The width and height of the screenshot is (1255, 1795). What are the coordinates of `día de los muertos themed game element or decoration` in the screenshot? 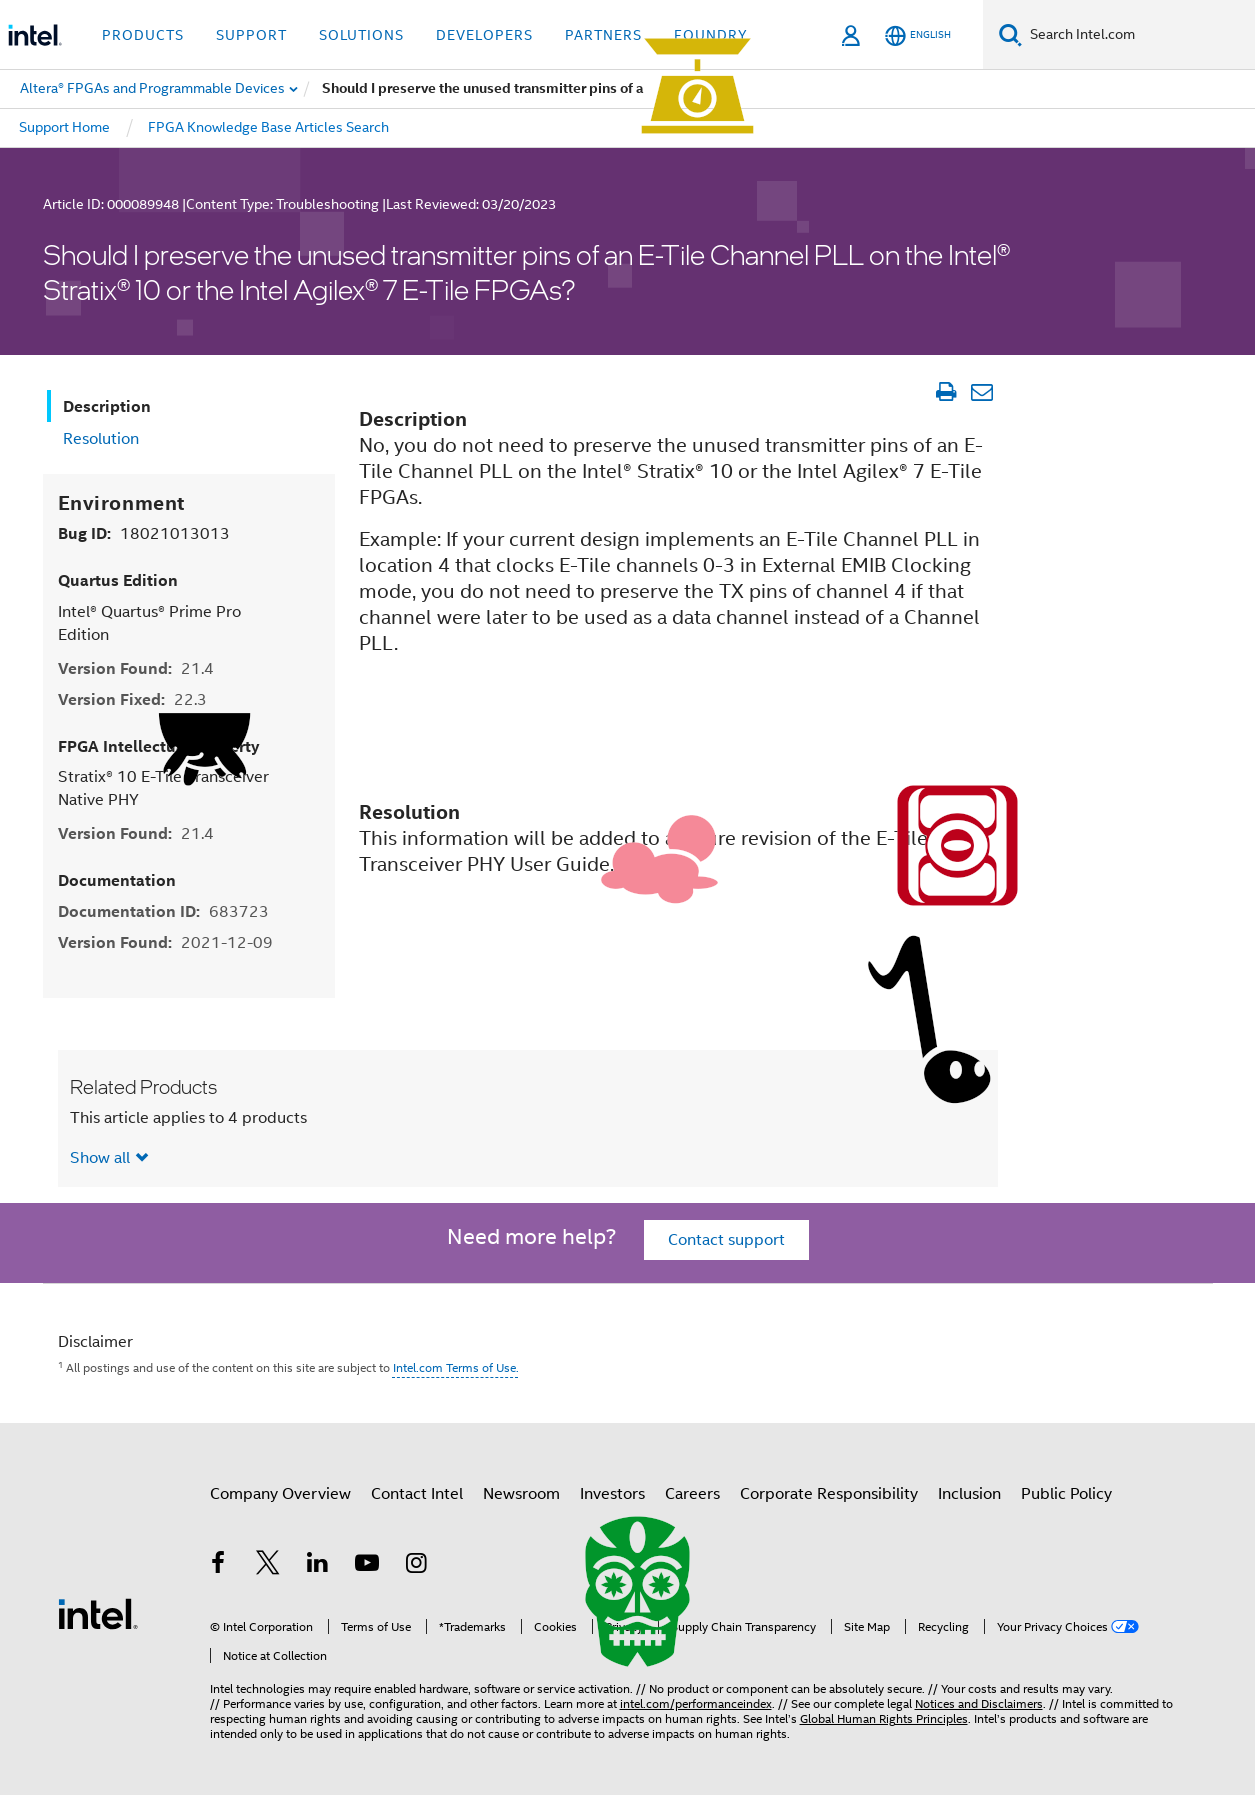 It's located at (637, 1589).